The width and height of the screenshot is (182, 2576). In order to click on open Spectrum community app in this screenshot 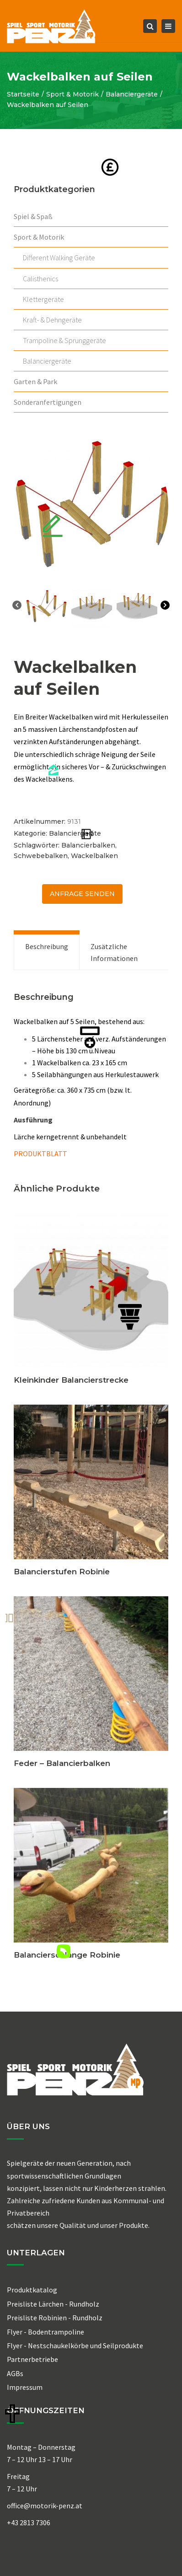, I will do `click(64, 1951)`.